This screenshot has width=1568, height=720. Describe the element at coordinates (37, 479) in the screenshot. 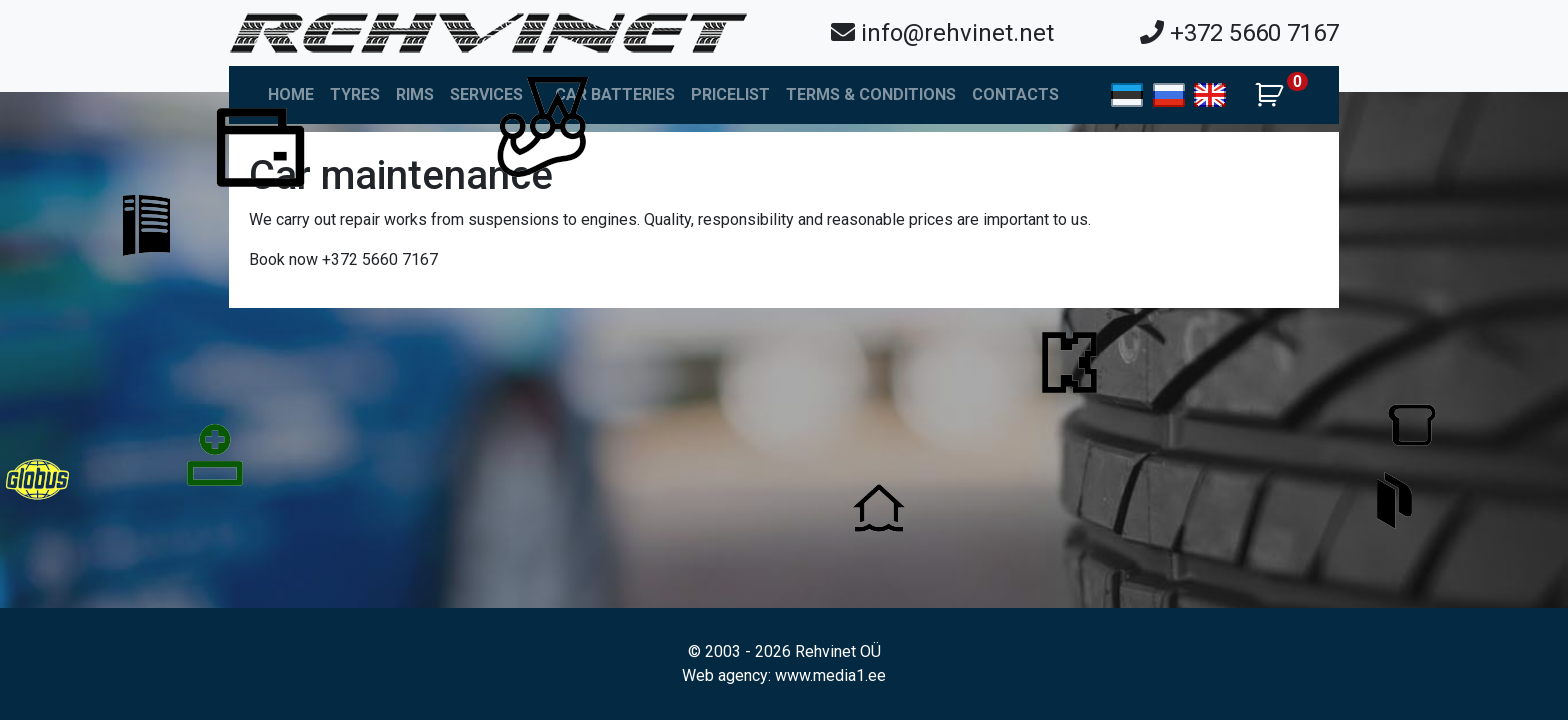

I see `globus brand logo` at that location.